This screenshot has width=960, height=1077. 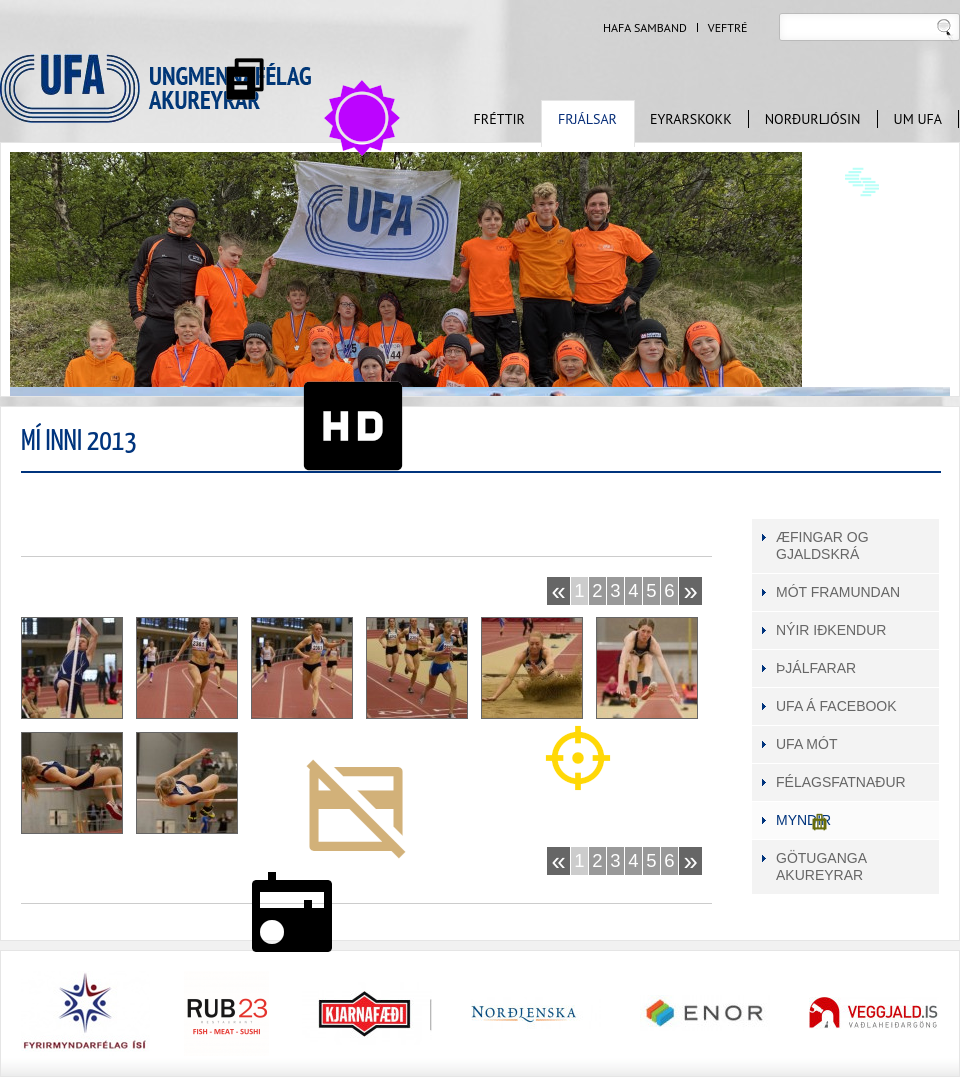 What do you see at coordinates (353, 426) in the screenshot?
I see `indicates high definition video quality` at bounding box center [353, 426].